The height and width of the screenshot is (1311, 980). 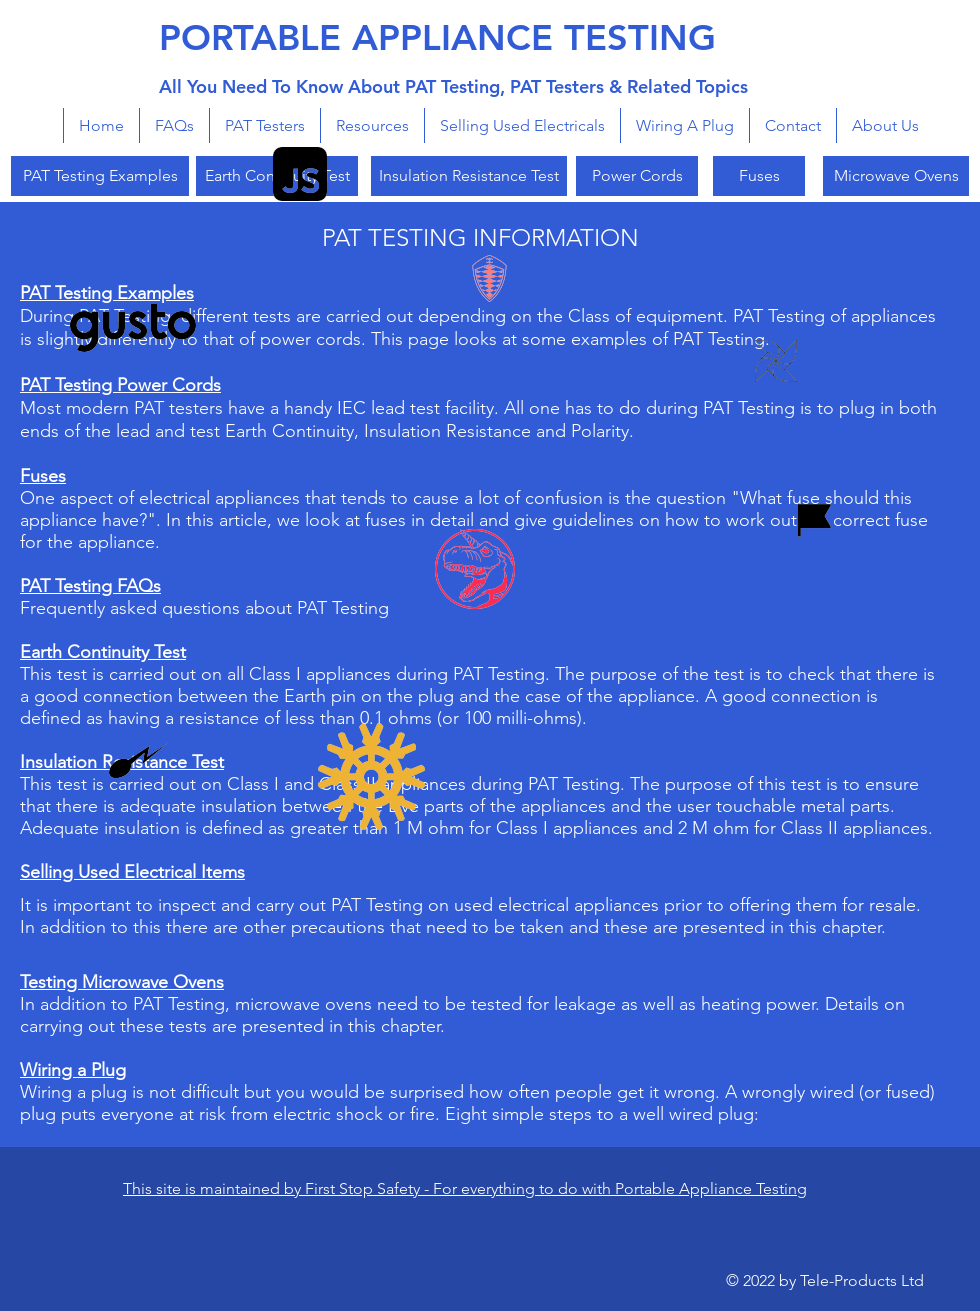 What do you see at coordinates (300, 174) in the screenshot?
I see `javascript programming language logo` at bounding box center [300, 174].